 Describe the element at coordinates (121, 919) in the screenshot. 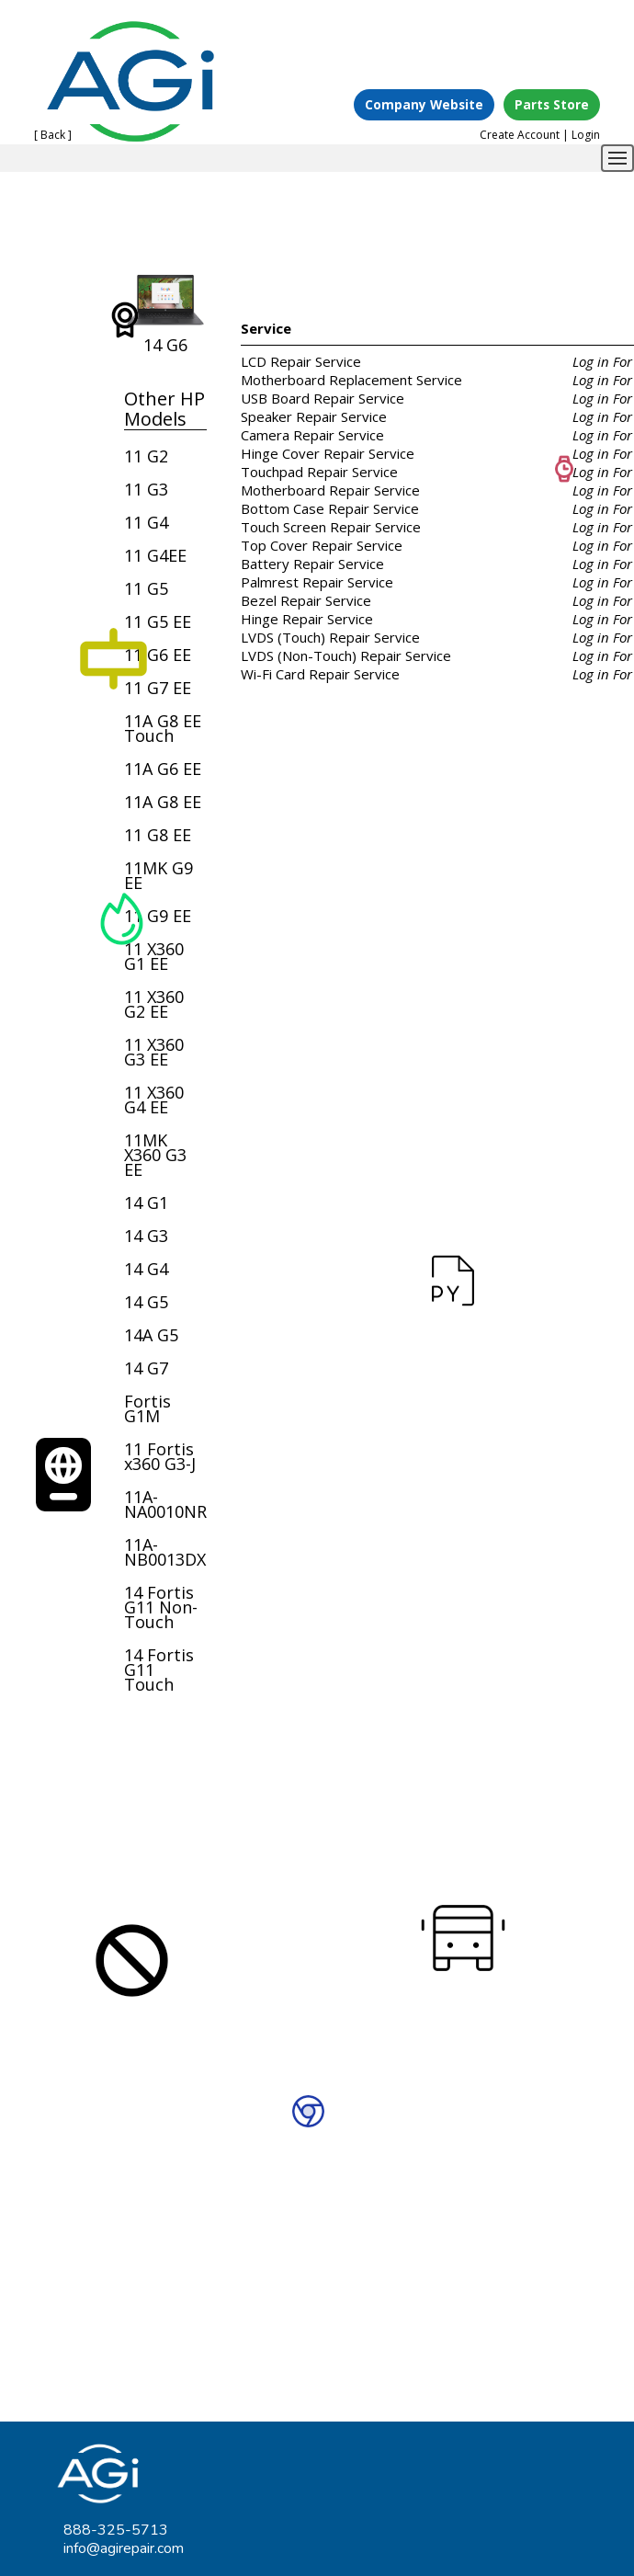

I see `indicates trending or popular content` at that location.